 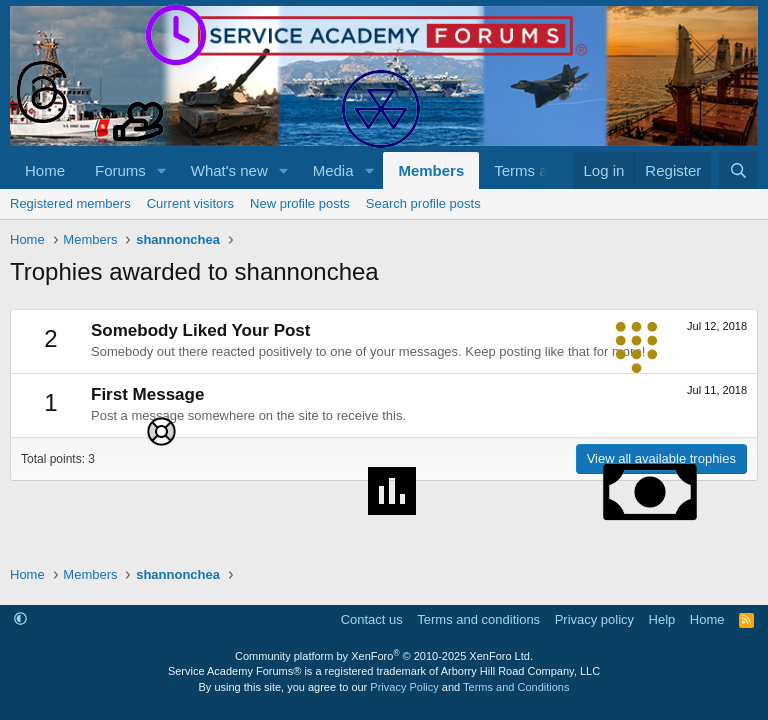 What do you see at coordinates (381, 109) in the screenshot?
I see `fallout shelter location marker` at bounding box center [381, 109].